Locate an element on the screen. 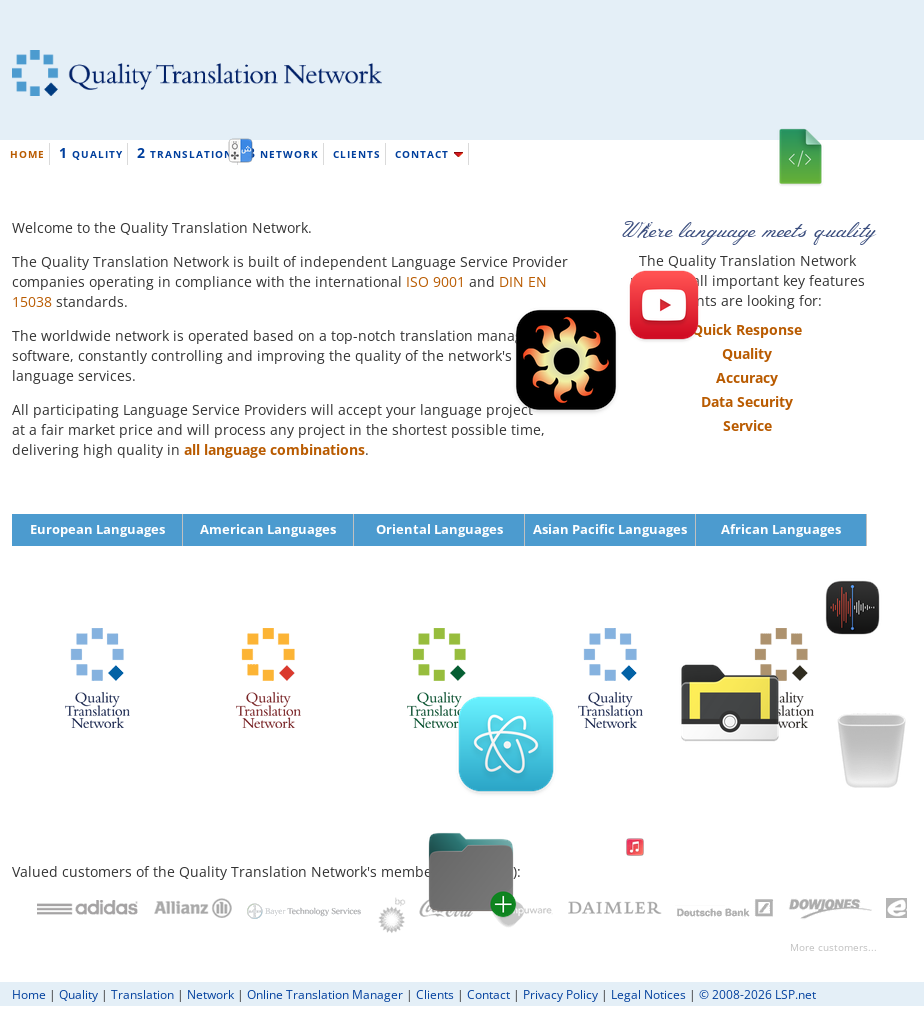 This screenshot has height=1036, width=924. open the music app is located at coordinates (635, 847).